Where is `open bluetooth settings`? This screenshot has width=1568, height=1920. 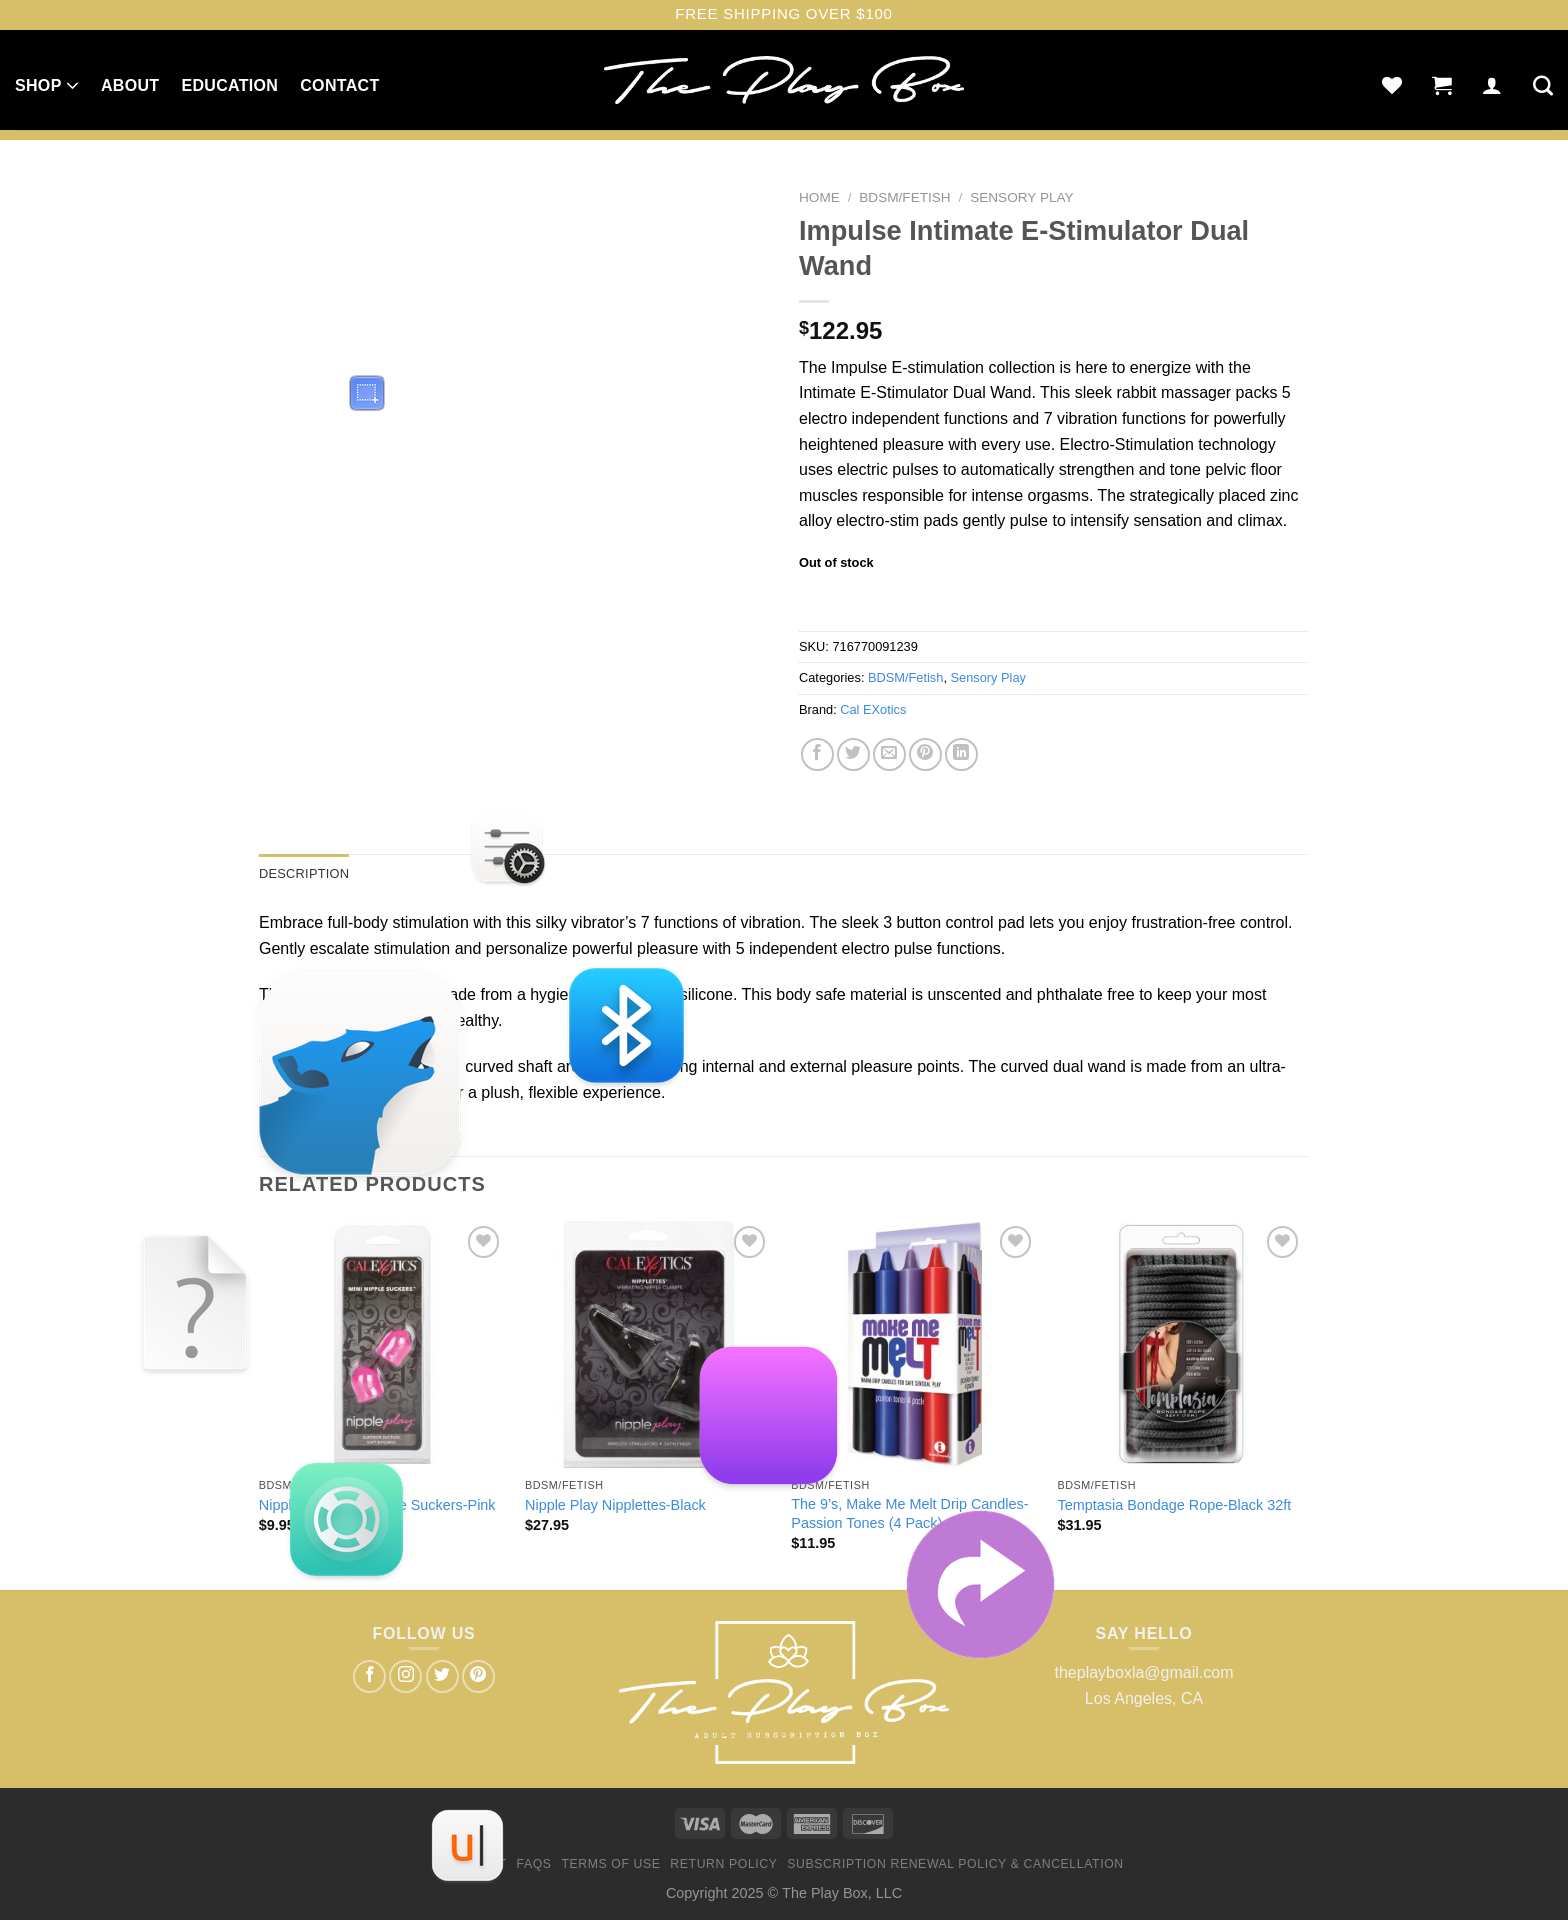 open bluetooth settings is located at coordinates (626, 1025).